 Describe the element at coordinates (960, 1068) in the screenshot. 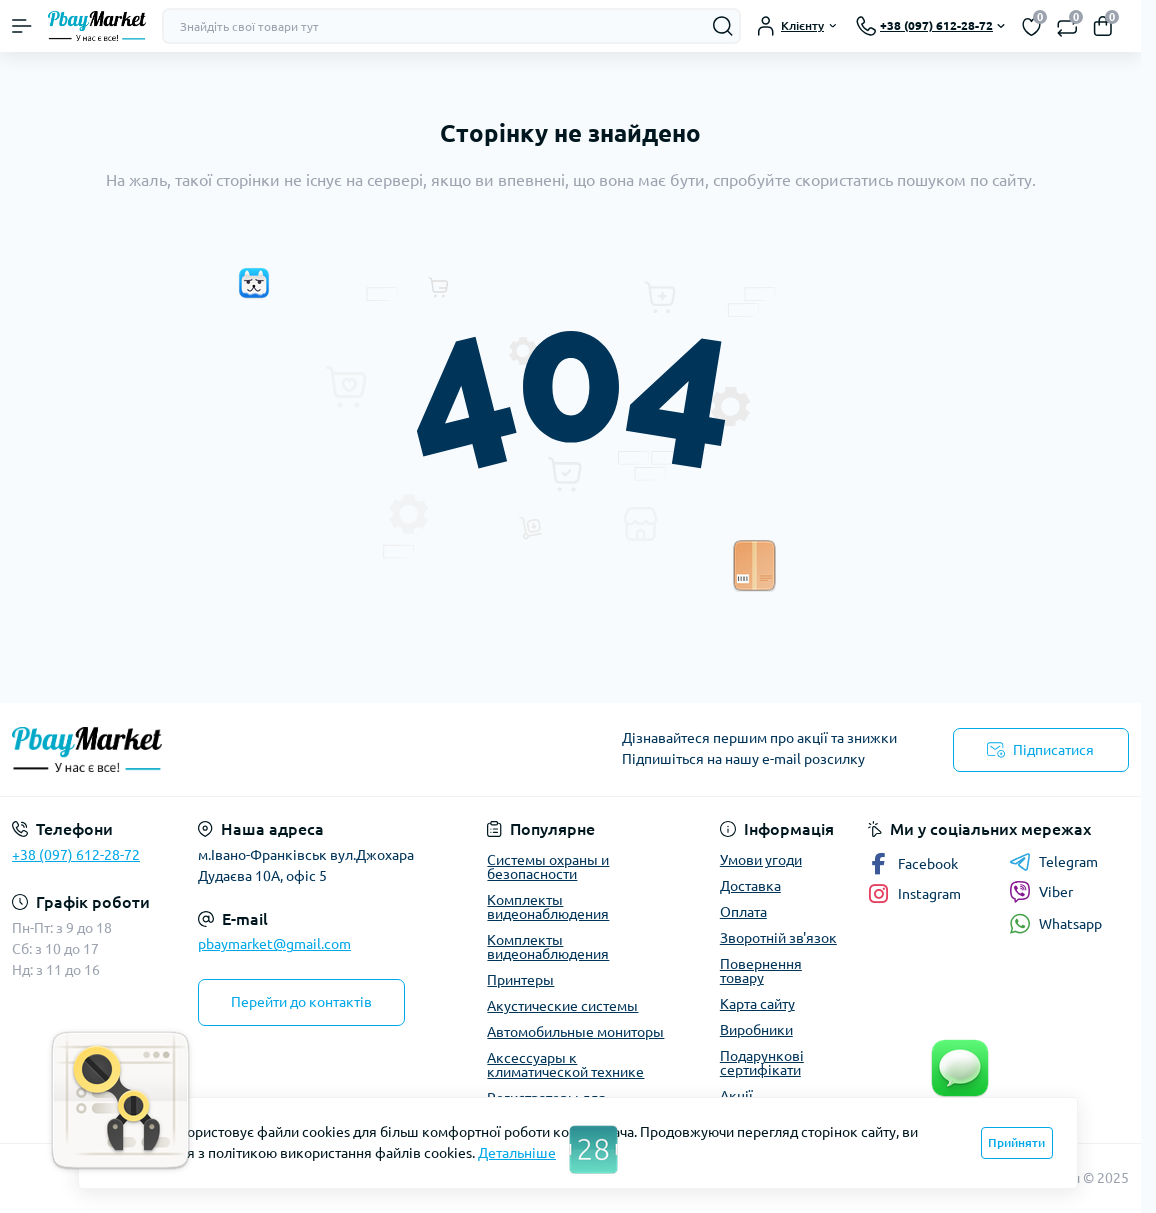

I see `open the messages app` at that location.